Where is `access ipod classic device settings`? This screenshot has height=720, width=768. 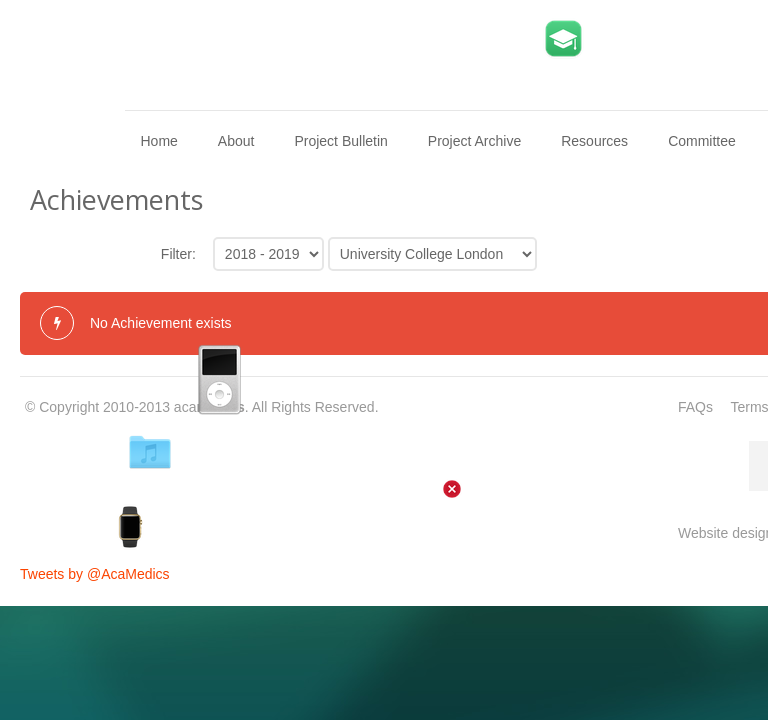 access ipod classic device settings is located at coordinates (219, 379).